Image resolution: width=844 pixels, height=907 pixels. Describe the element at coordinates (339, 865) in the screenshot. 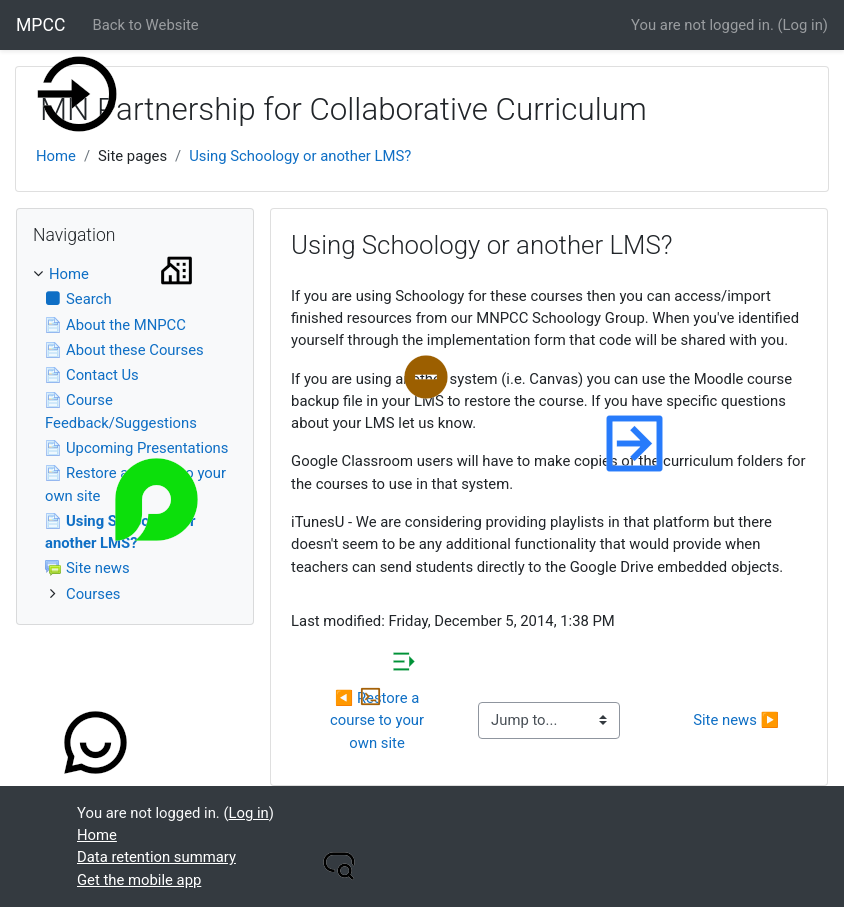

I see `access search engine optimization tools` at that location.